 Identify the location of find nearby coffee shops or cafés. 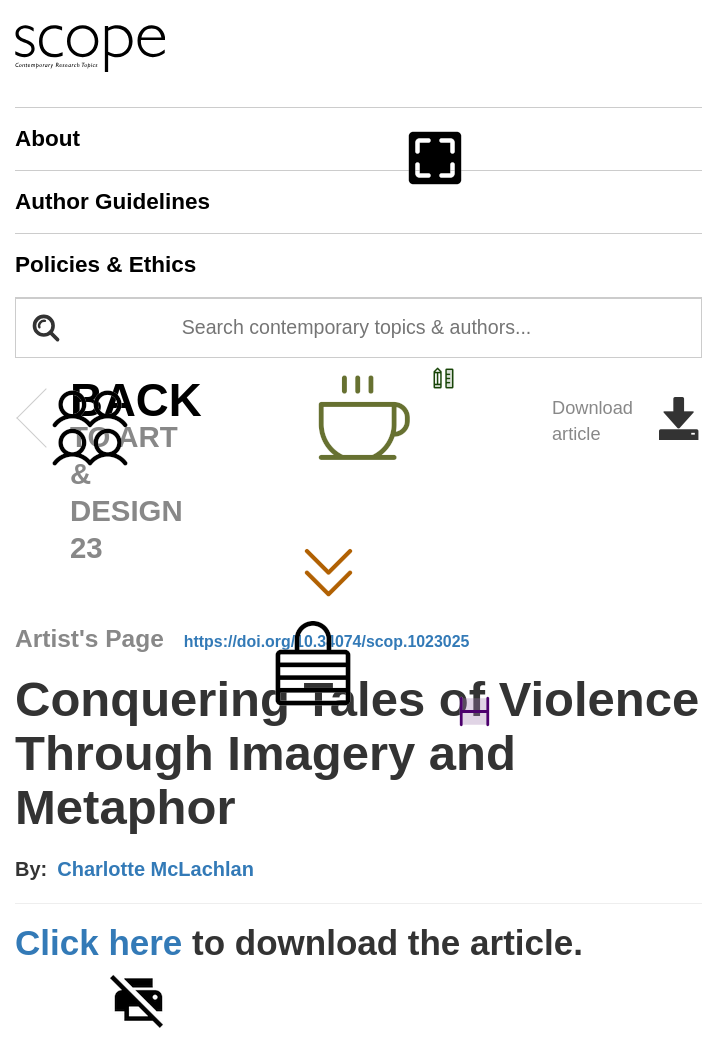
(361, 421).